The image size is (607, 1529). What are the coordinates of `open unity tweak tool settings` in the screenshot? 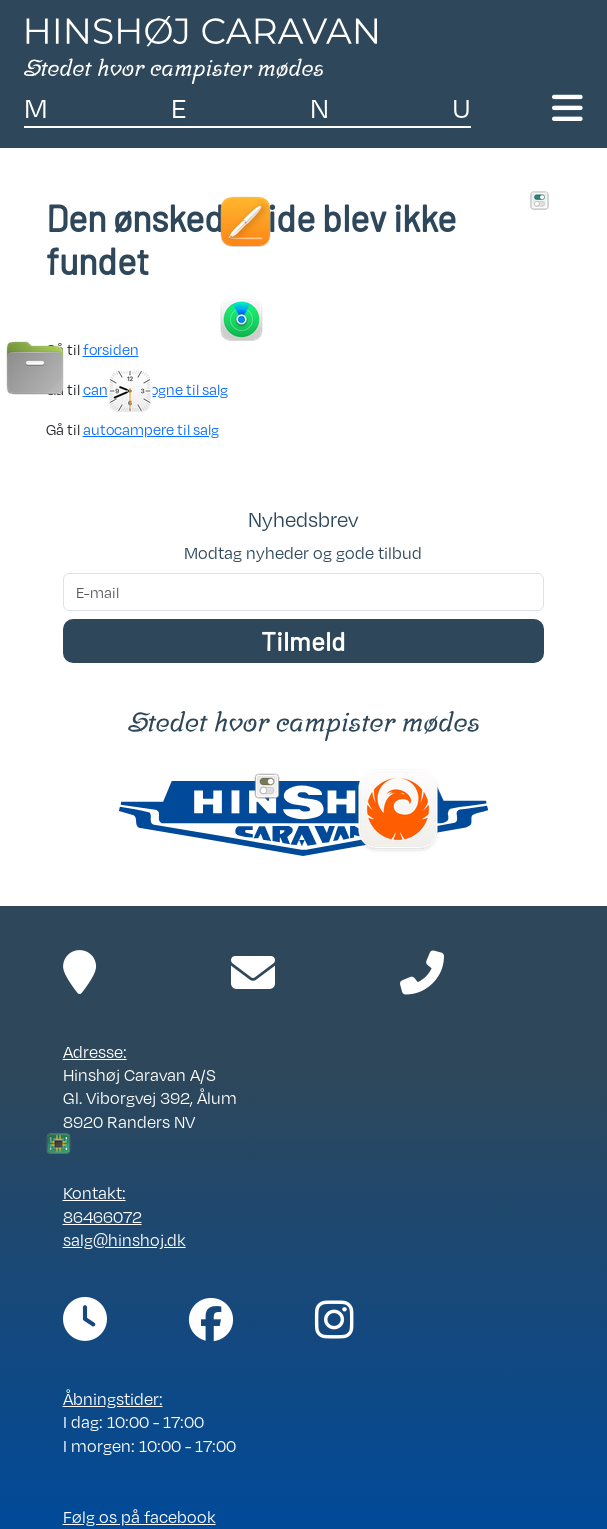 It's located at (267, 786).